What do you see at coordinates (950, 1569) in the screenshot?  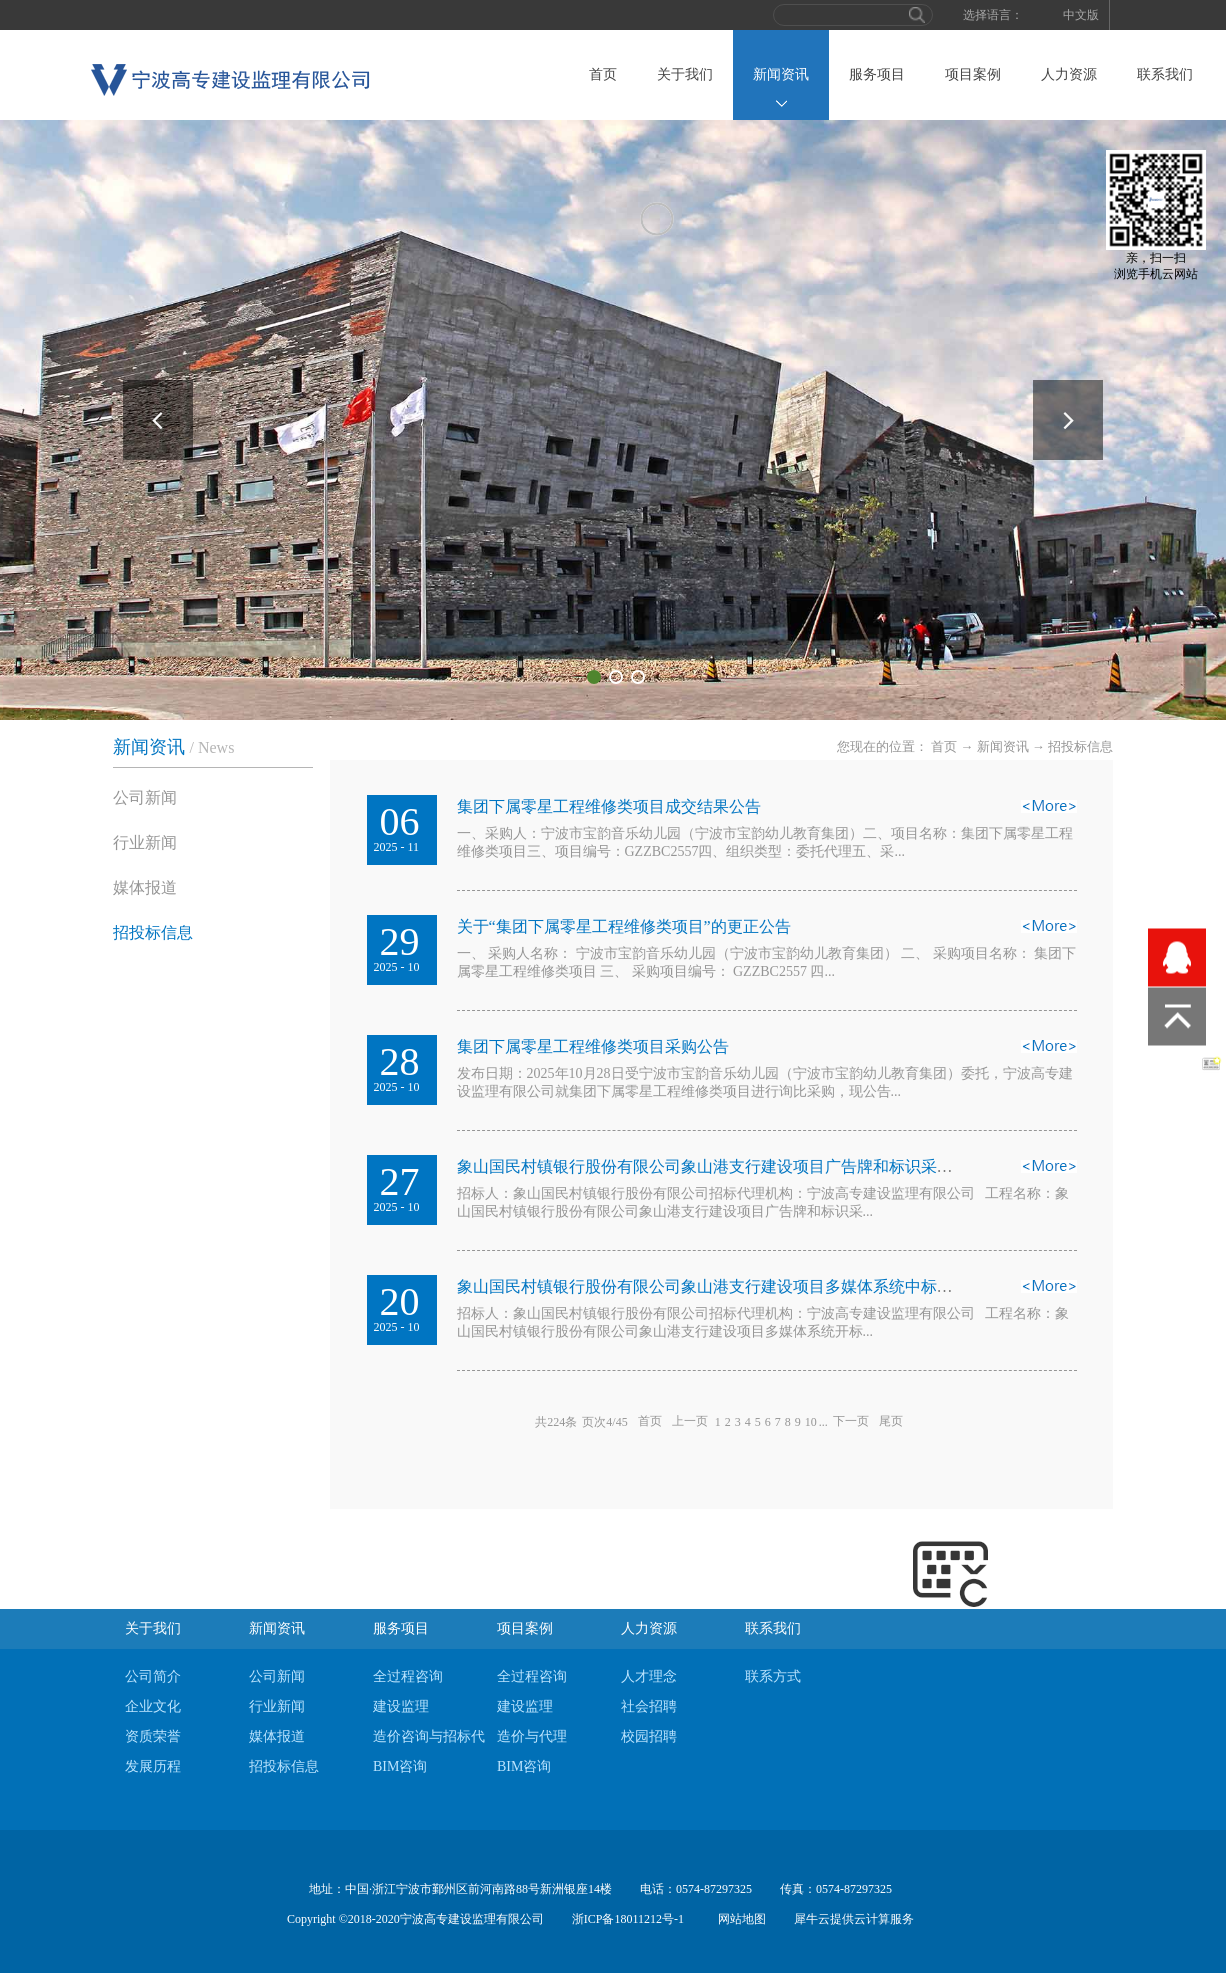 I see `open on-screen keyboard settings` at bounding box center [950, 1569].